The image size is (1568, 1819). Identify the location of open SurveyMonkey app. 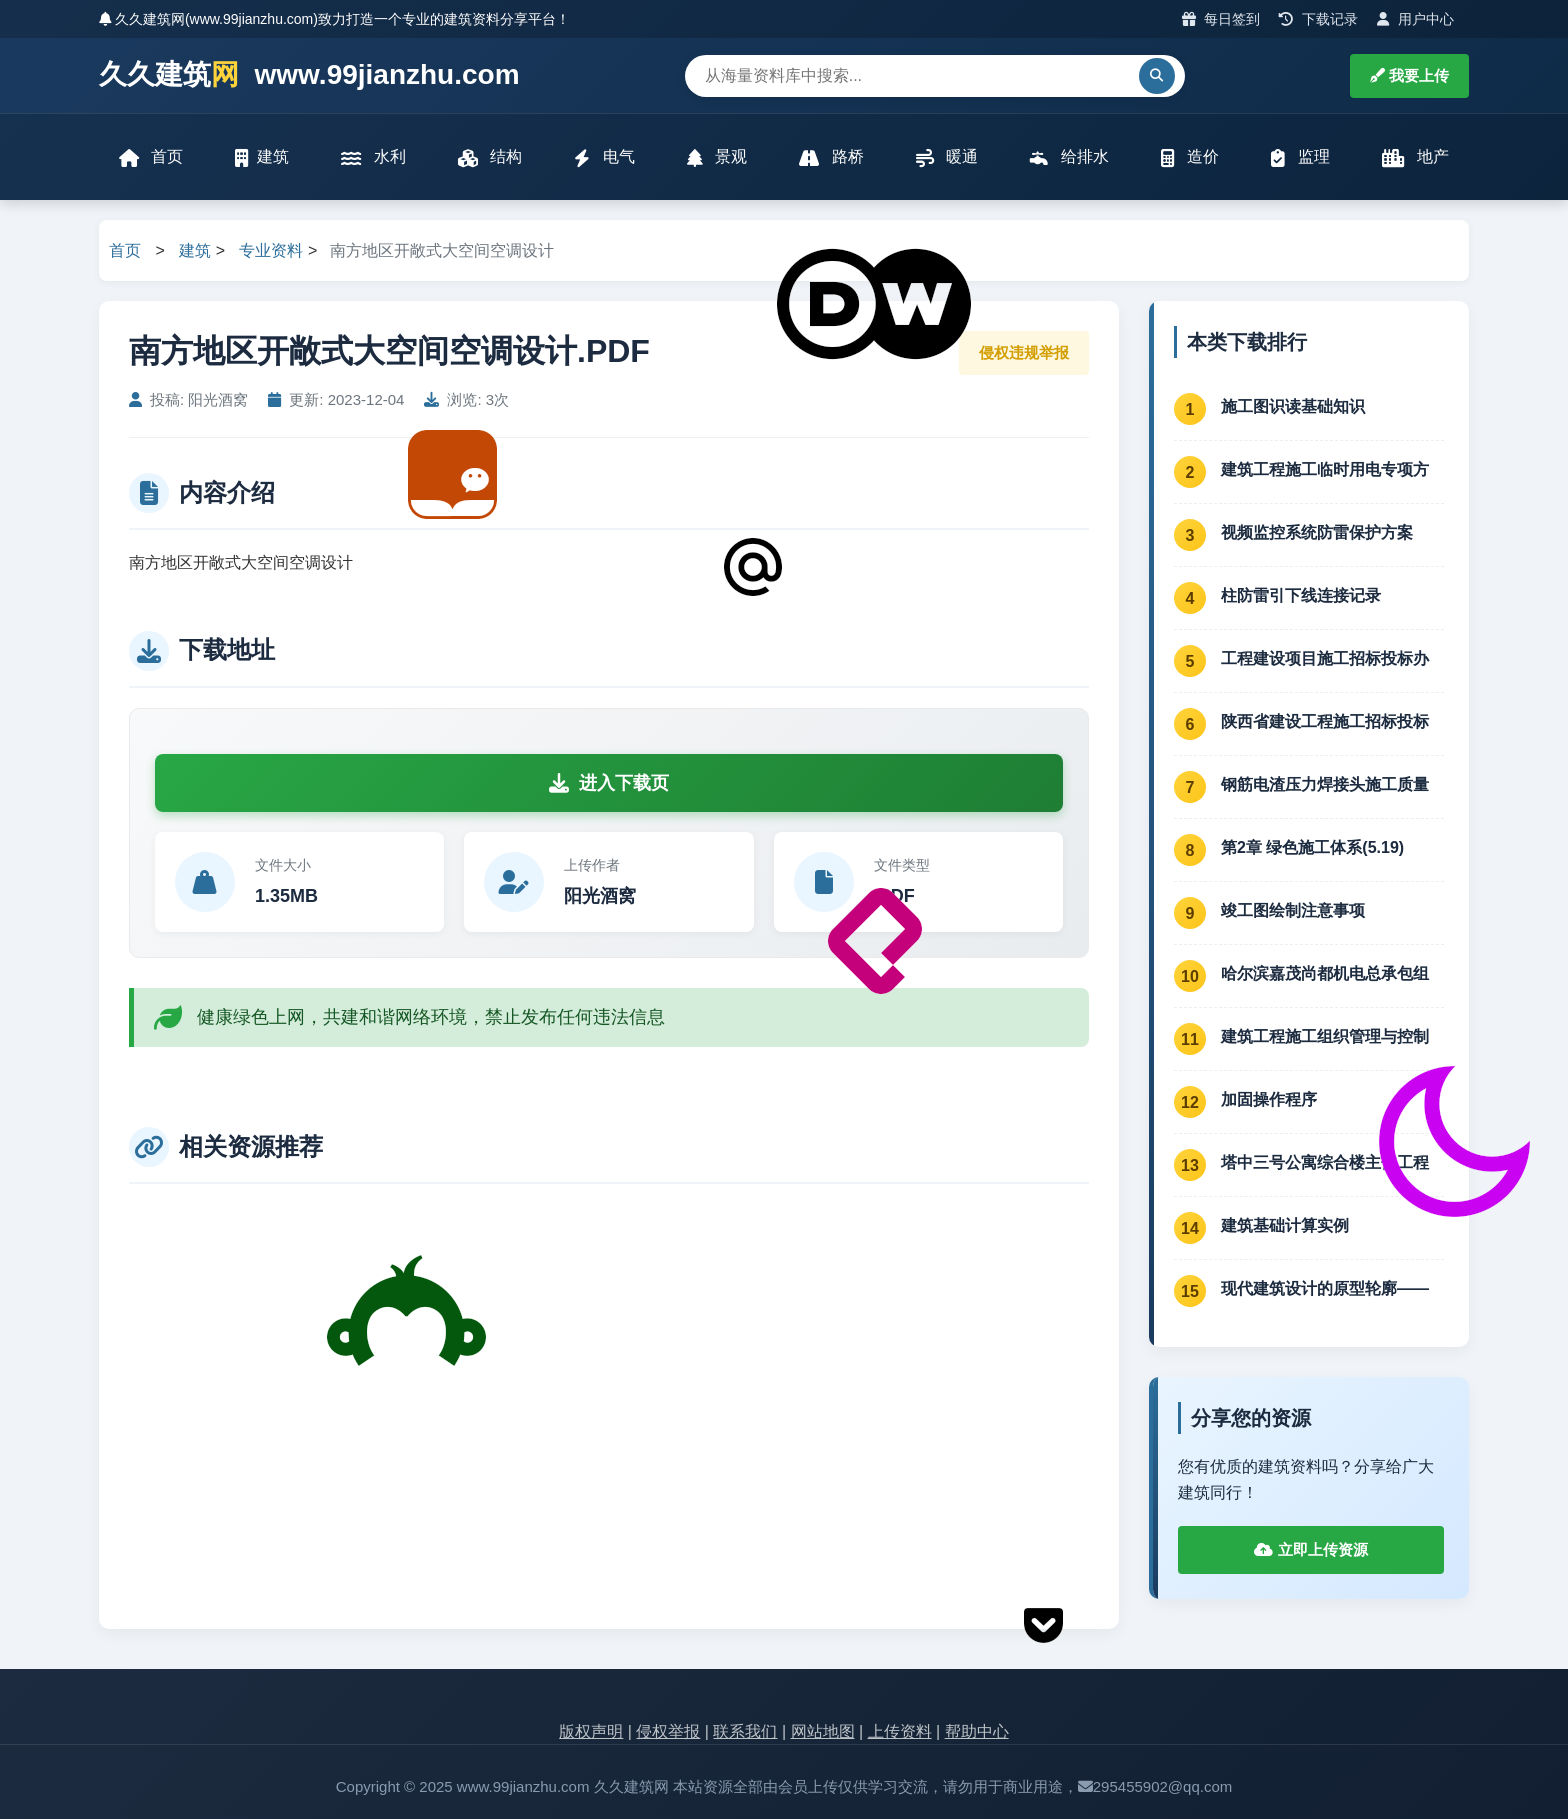
(406, 1310).